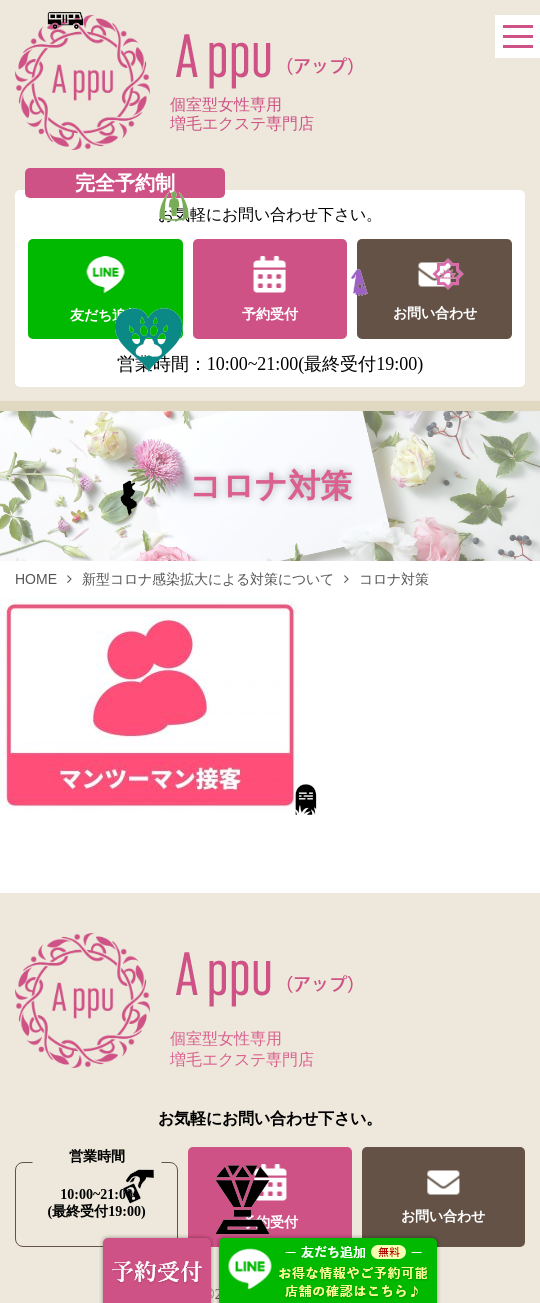 This screenshot has width=540, height=1303. I want to click on notification security settings, so click(174, 206).